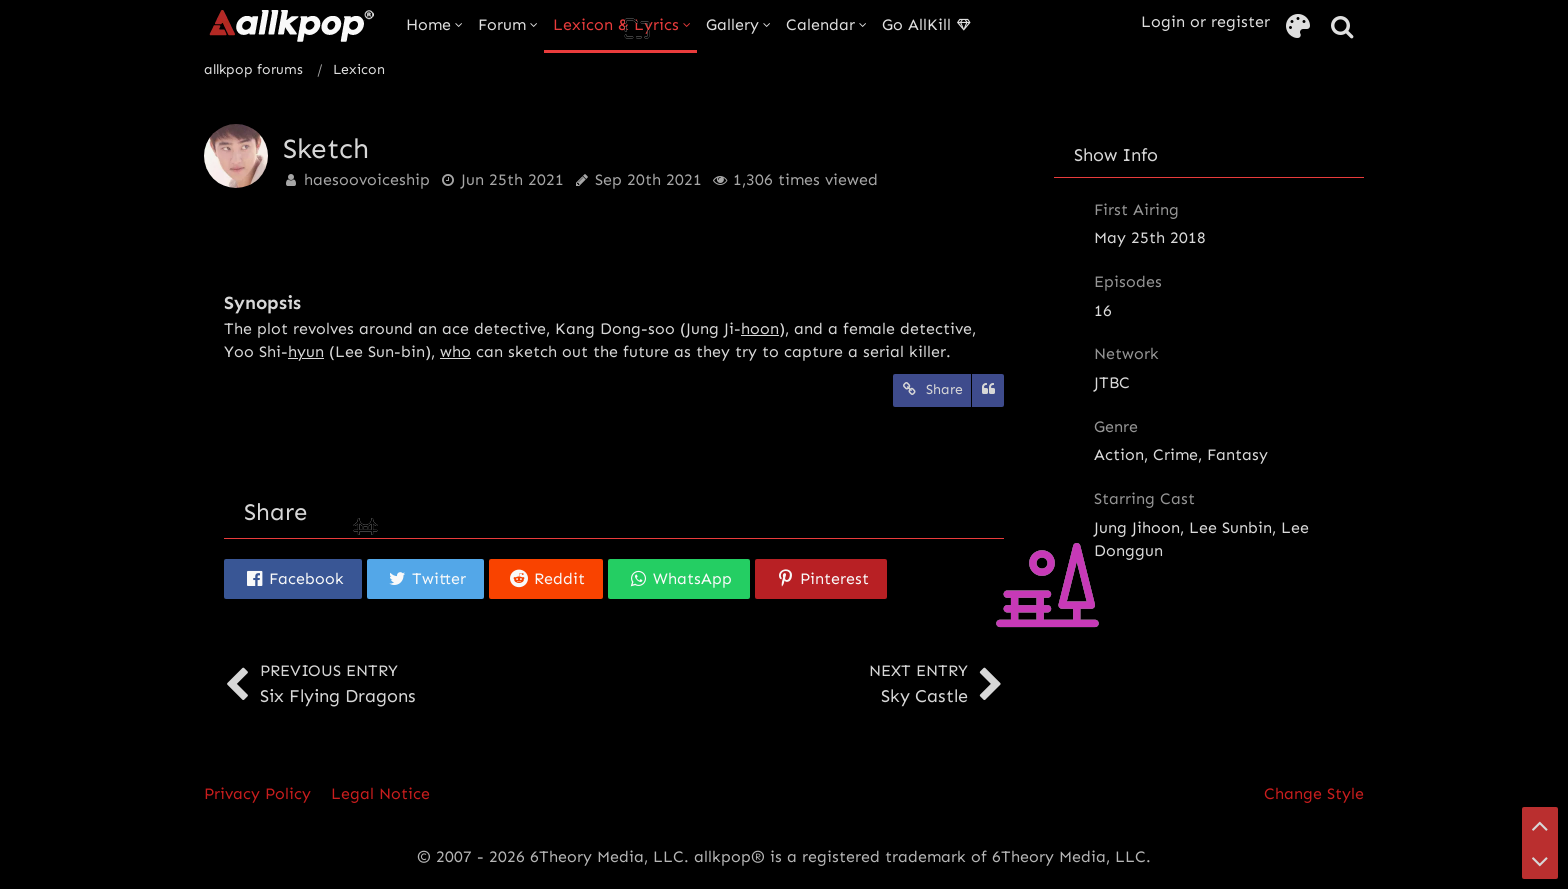  What do you see at coordinates (1047, 590) in the screenshot?
I see `view nearby parks or green spaces` at bounding box center [1047, 590].